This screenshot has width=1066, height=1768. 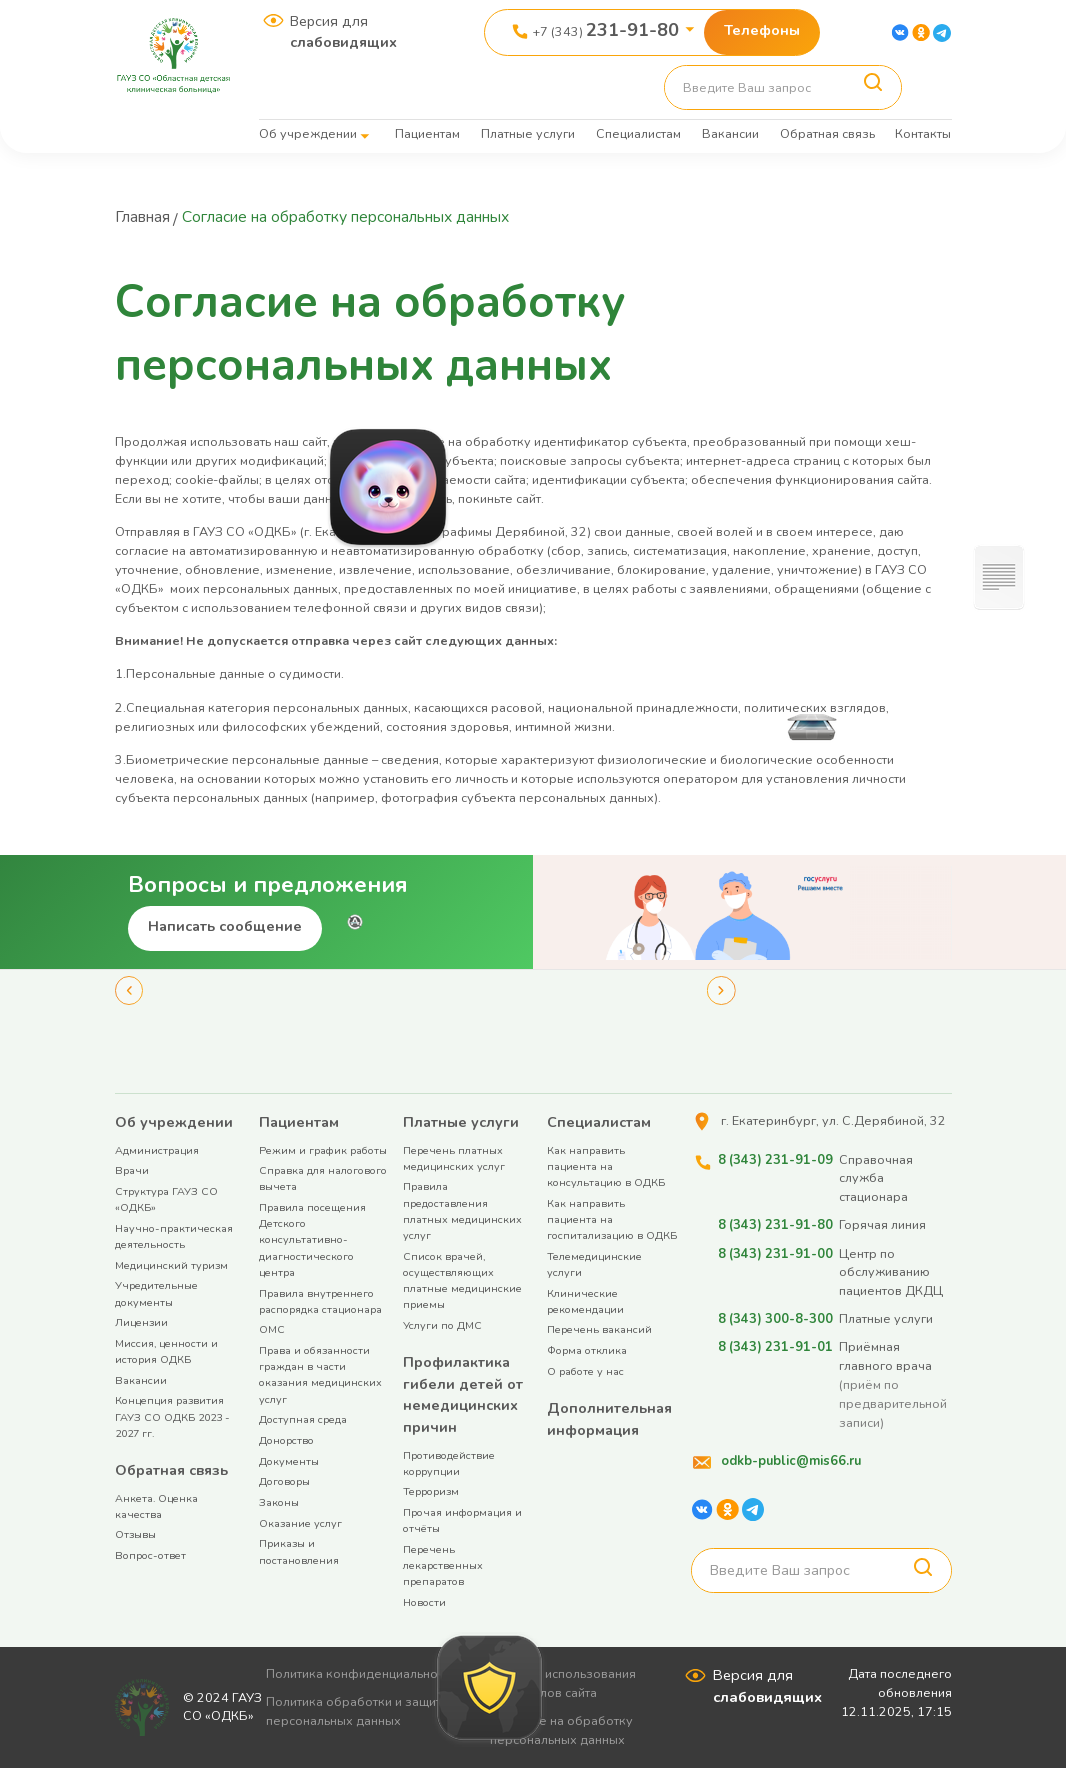 What do you see at coordinates (388, 487) in the screenshot?
I see `open Image Playground app` at bounding box center [388, 487].